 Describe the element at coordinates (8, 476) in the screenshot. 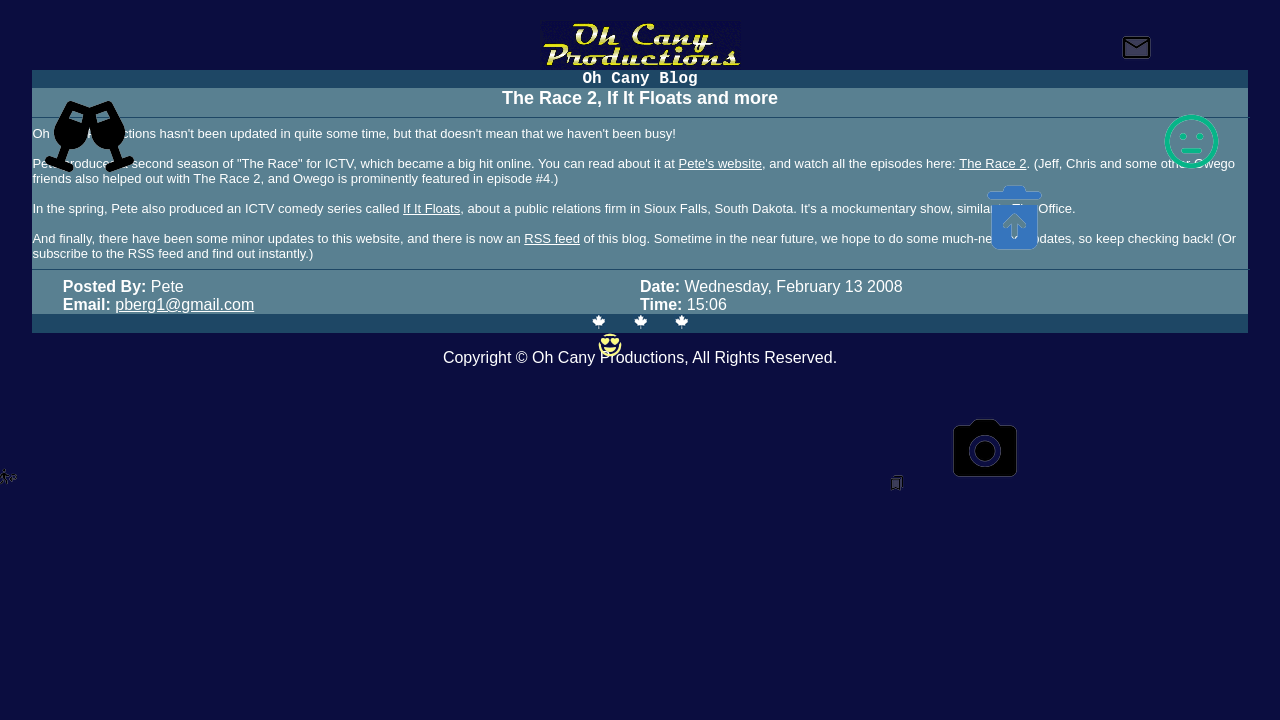

I see `return to starting point of walking route` at that location.